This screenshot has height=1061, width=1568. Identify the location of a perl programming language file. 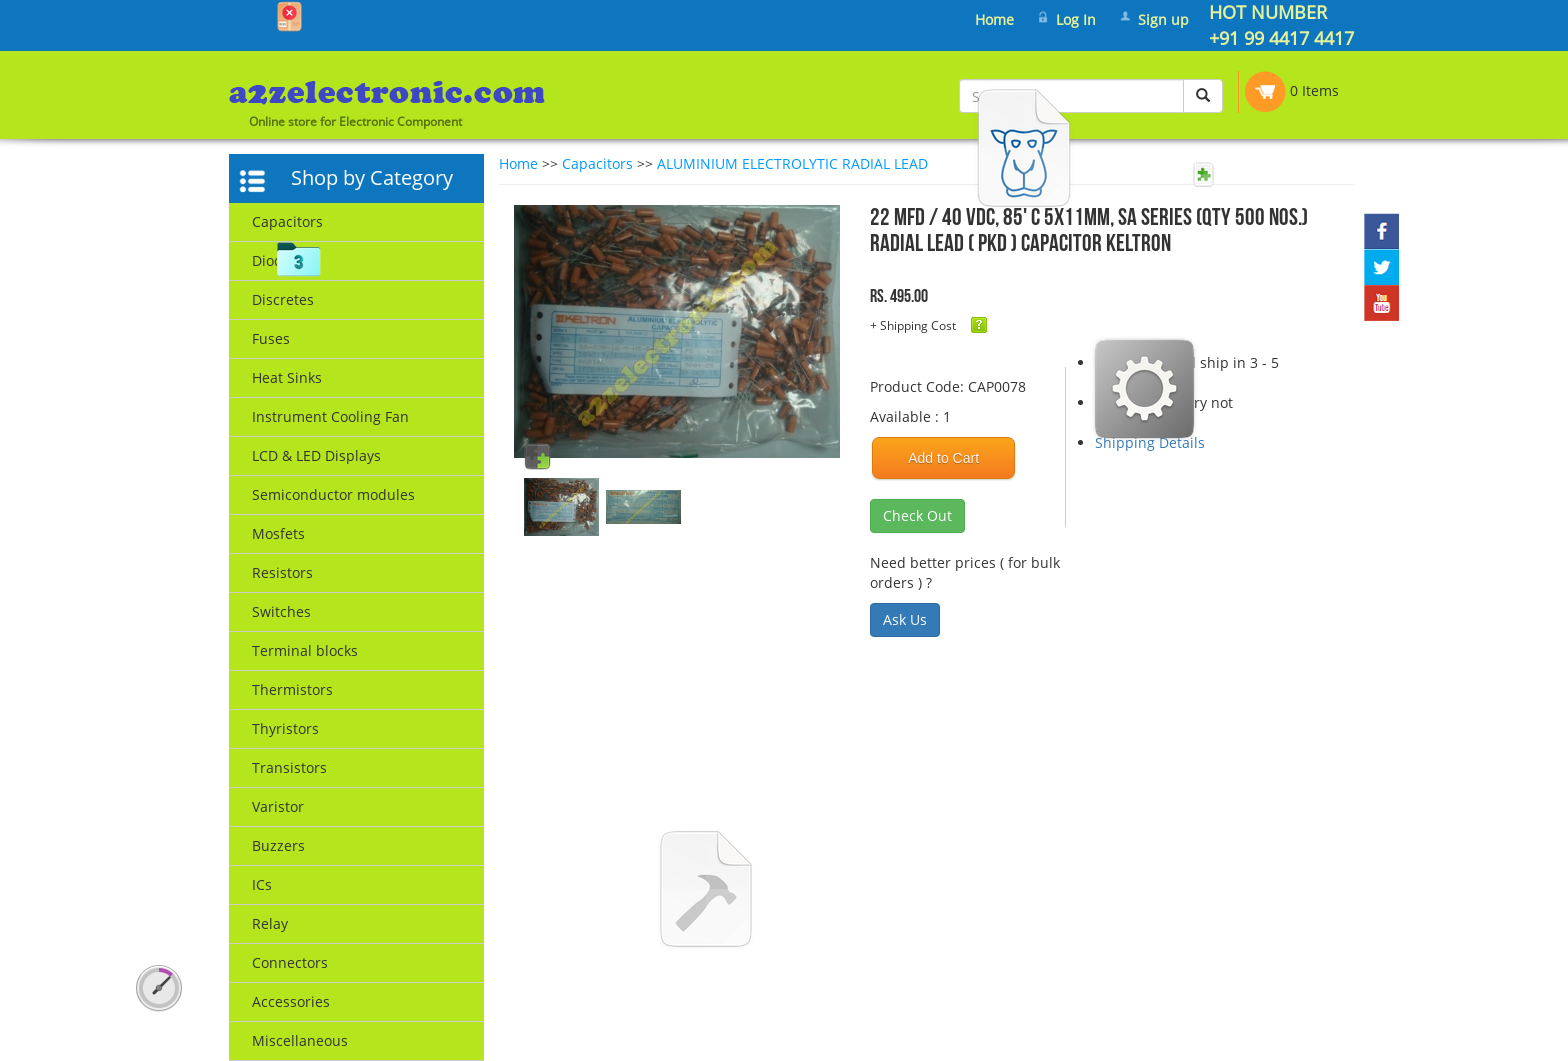
(1024, 148).